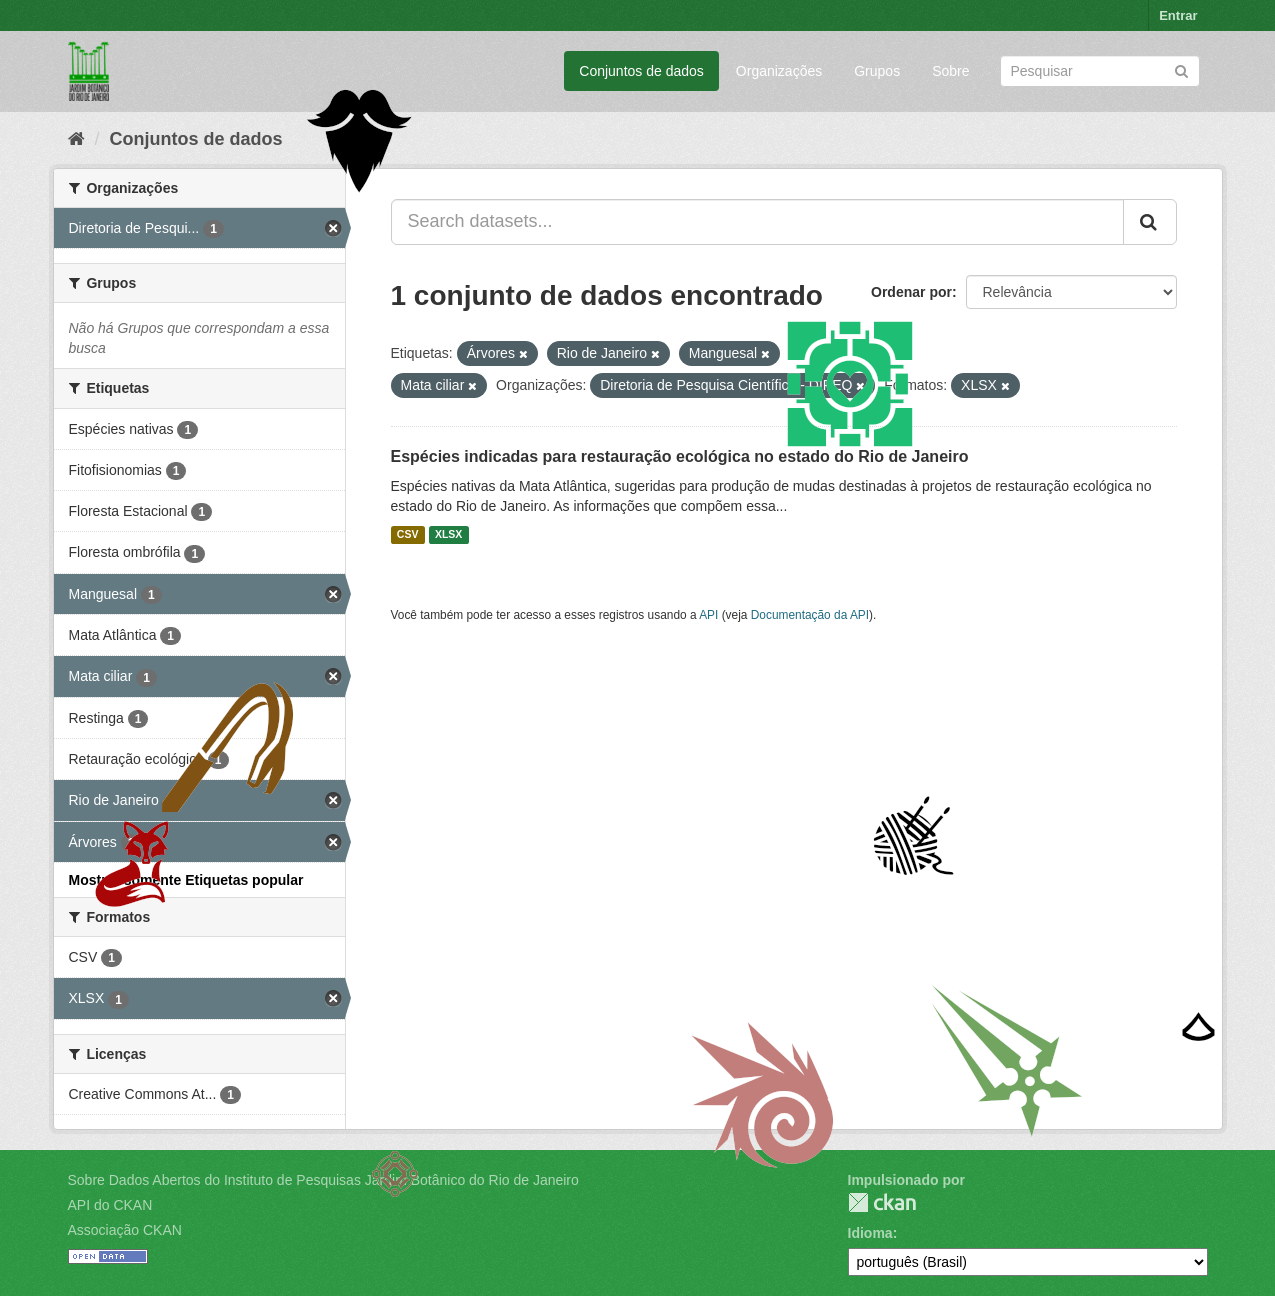  Describe the element at coordinates (850, 384) in the screenshot. I see `companion cube item or collectible from Portal` at that location.